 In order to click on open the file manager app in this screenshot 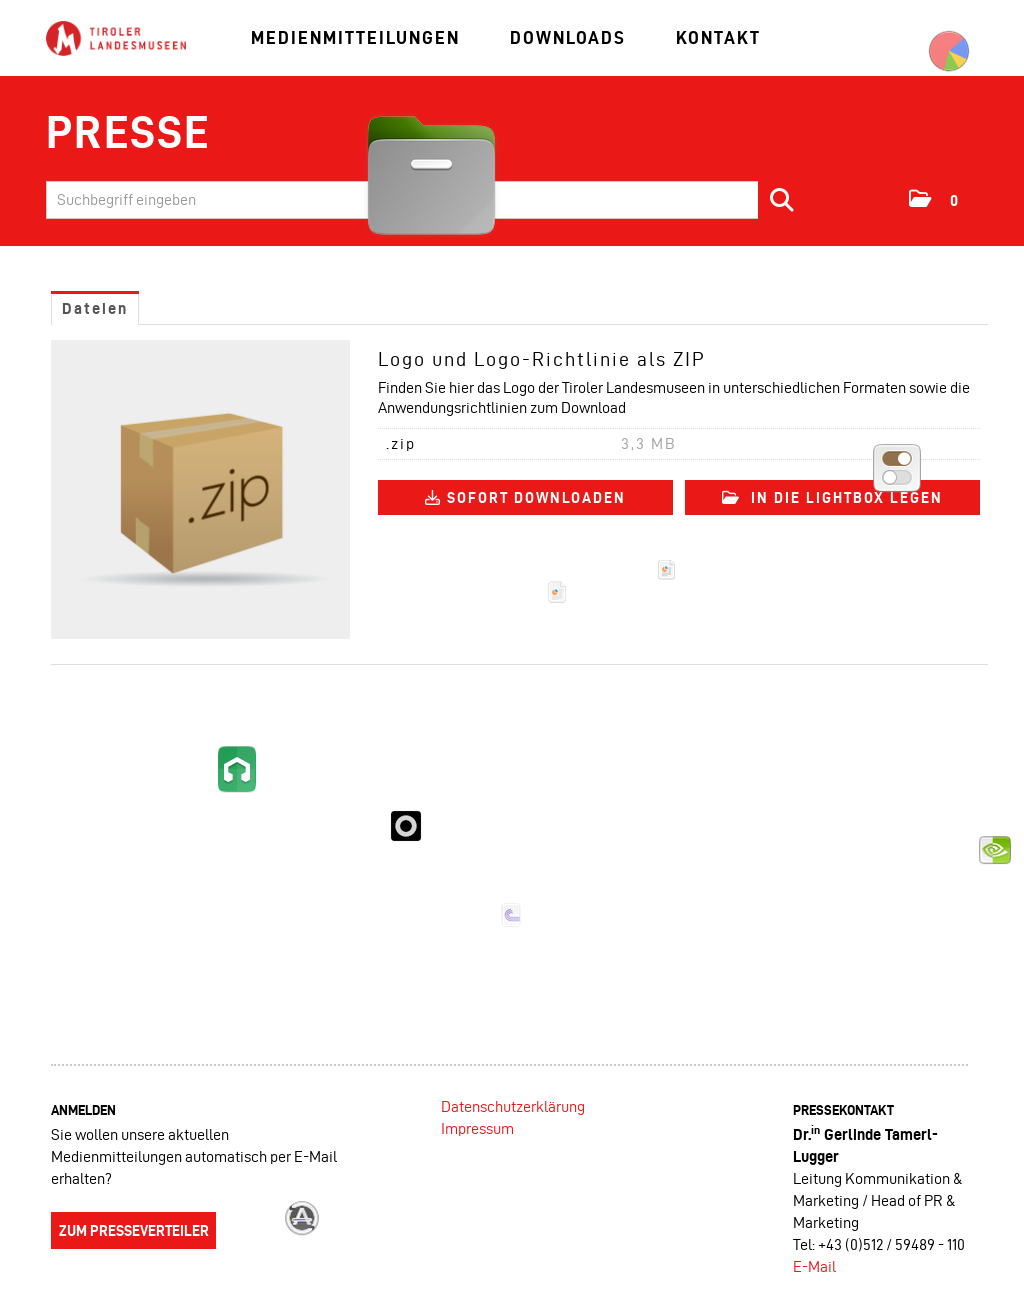, I will do `click(431, 175)`.